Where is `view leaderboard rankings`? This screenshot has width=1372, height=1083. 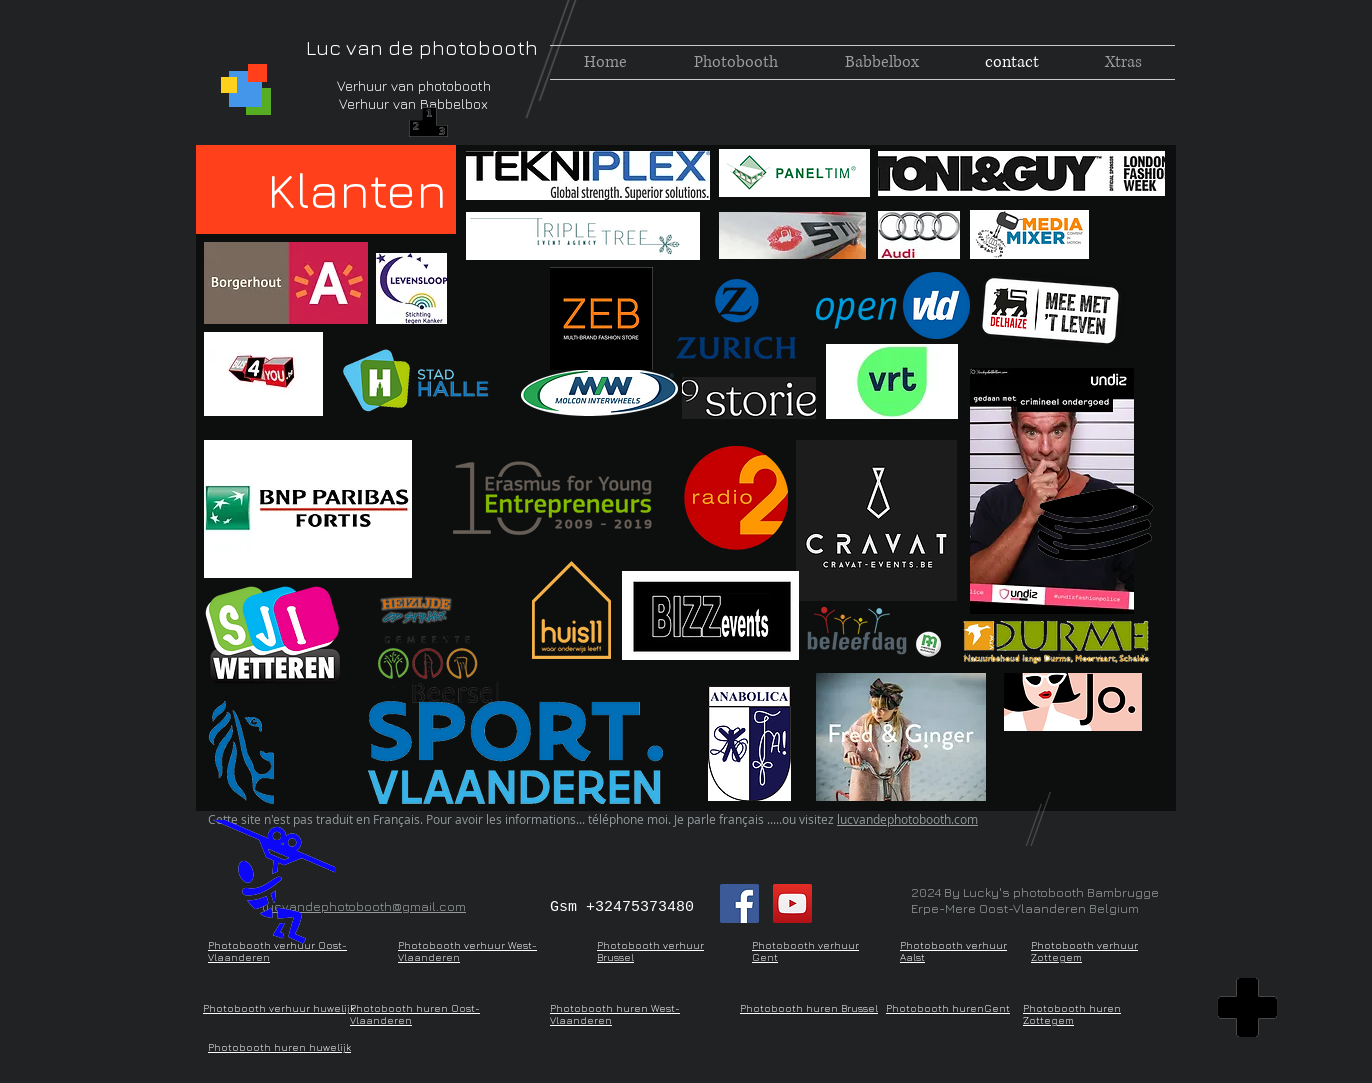
view leaderboard rankings is located at coordinates (428, 117).